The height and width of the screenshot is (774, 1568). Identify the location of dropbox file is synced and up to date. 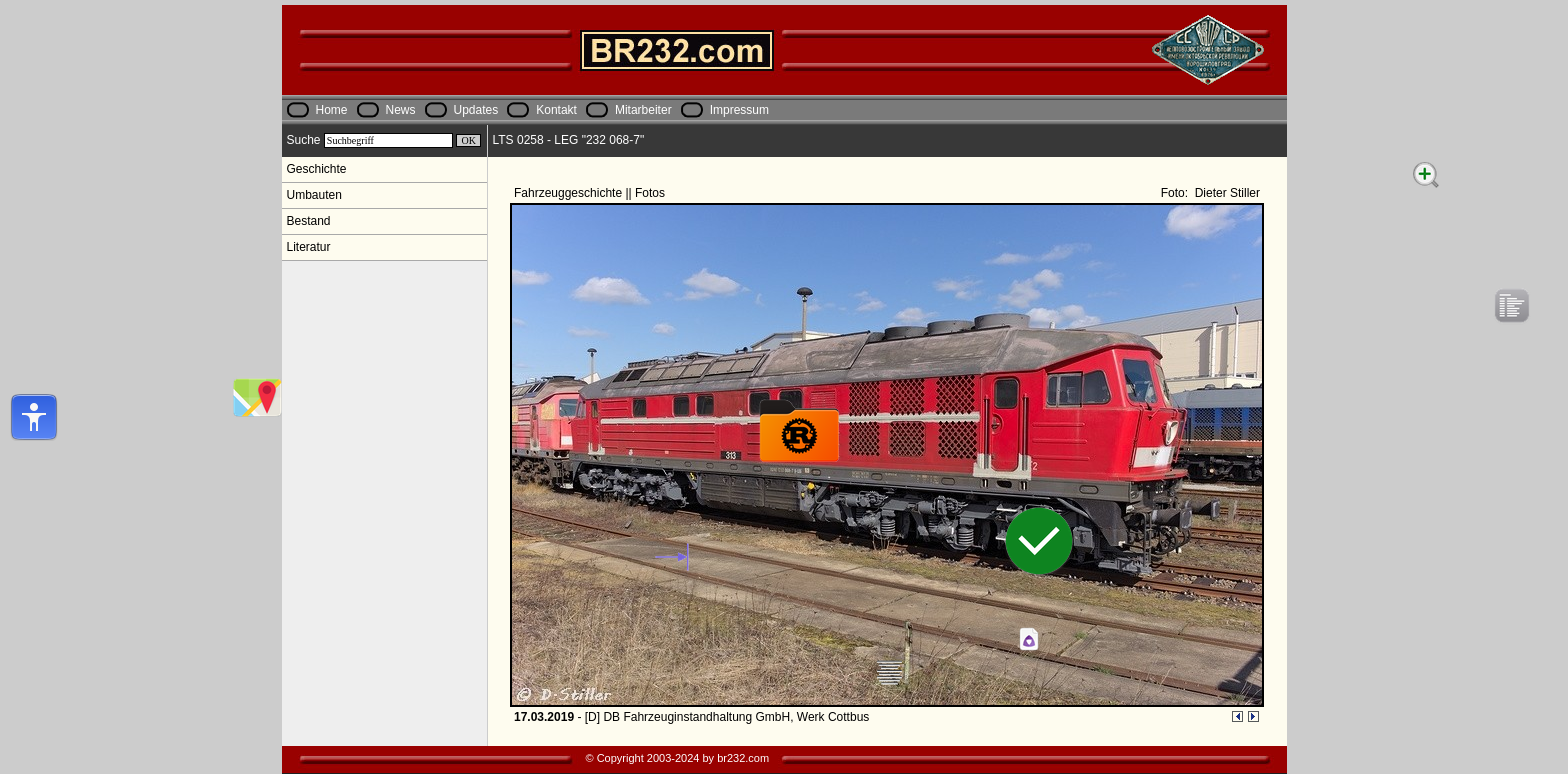
(1039, 541).